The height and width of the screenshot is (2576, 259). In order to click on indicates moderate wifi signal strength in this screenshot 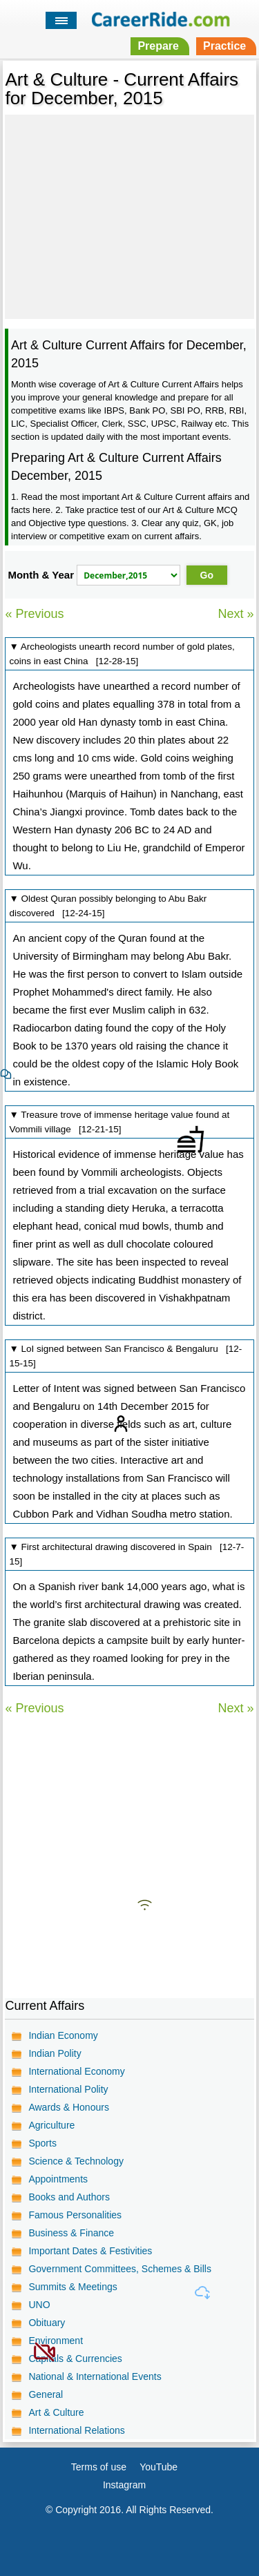, I will do `click(144, 1902)`.